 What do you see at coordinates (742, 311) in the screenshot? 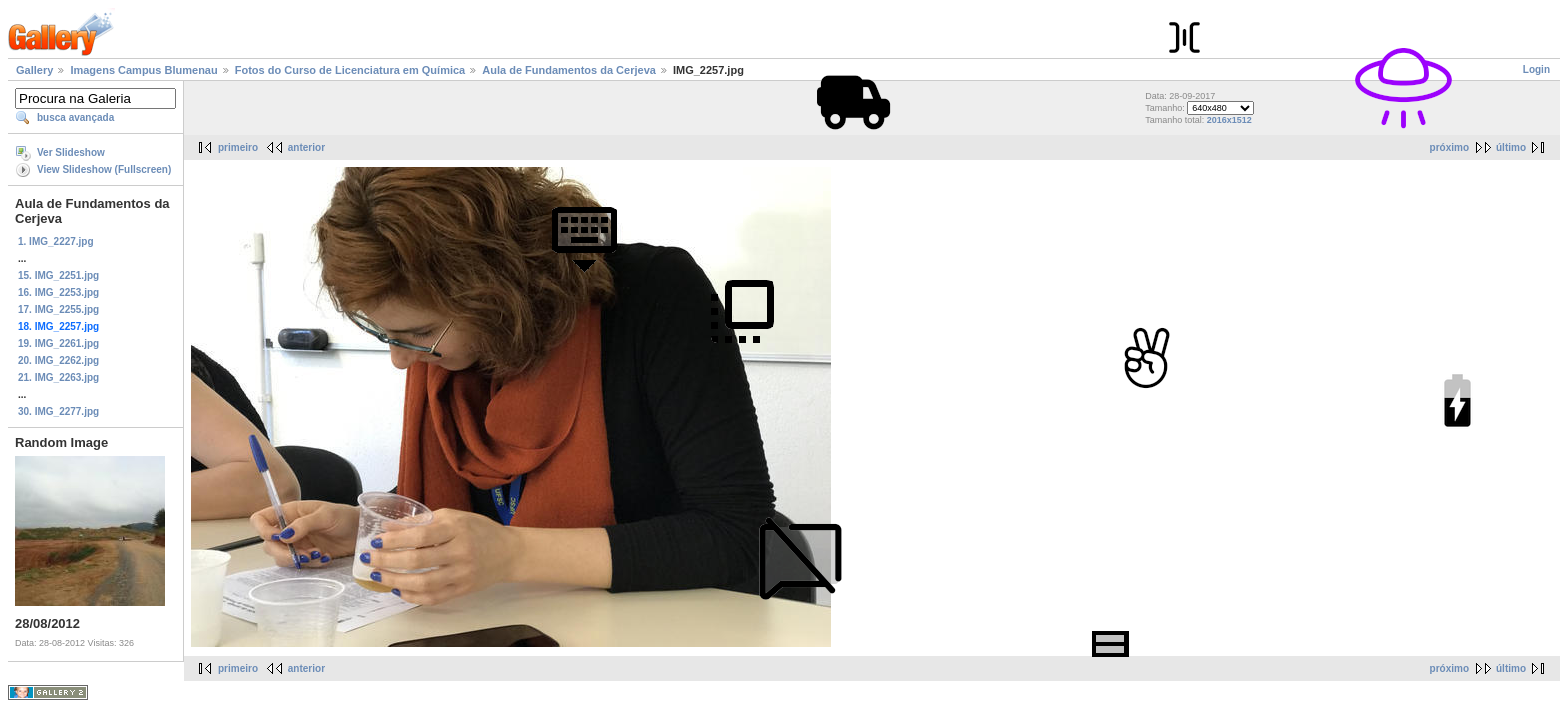
I see `bring window to front` at bounding box center [742, 311].